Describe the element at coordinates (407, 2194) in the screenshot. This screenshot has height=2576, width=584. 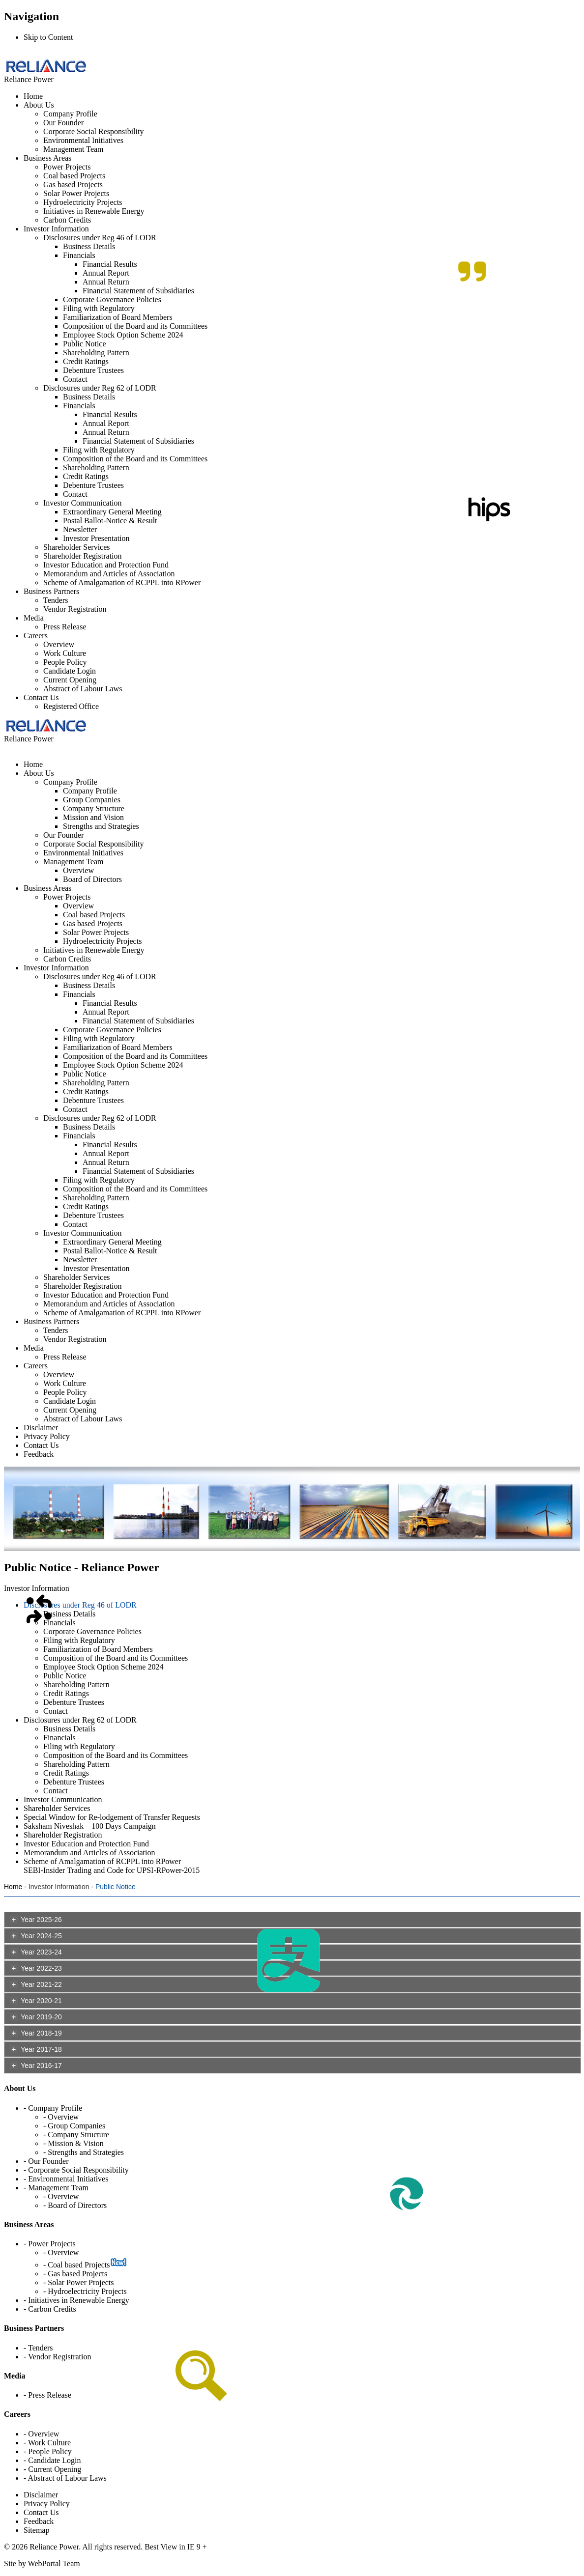
I see `open microsoft edge browser` at that location.